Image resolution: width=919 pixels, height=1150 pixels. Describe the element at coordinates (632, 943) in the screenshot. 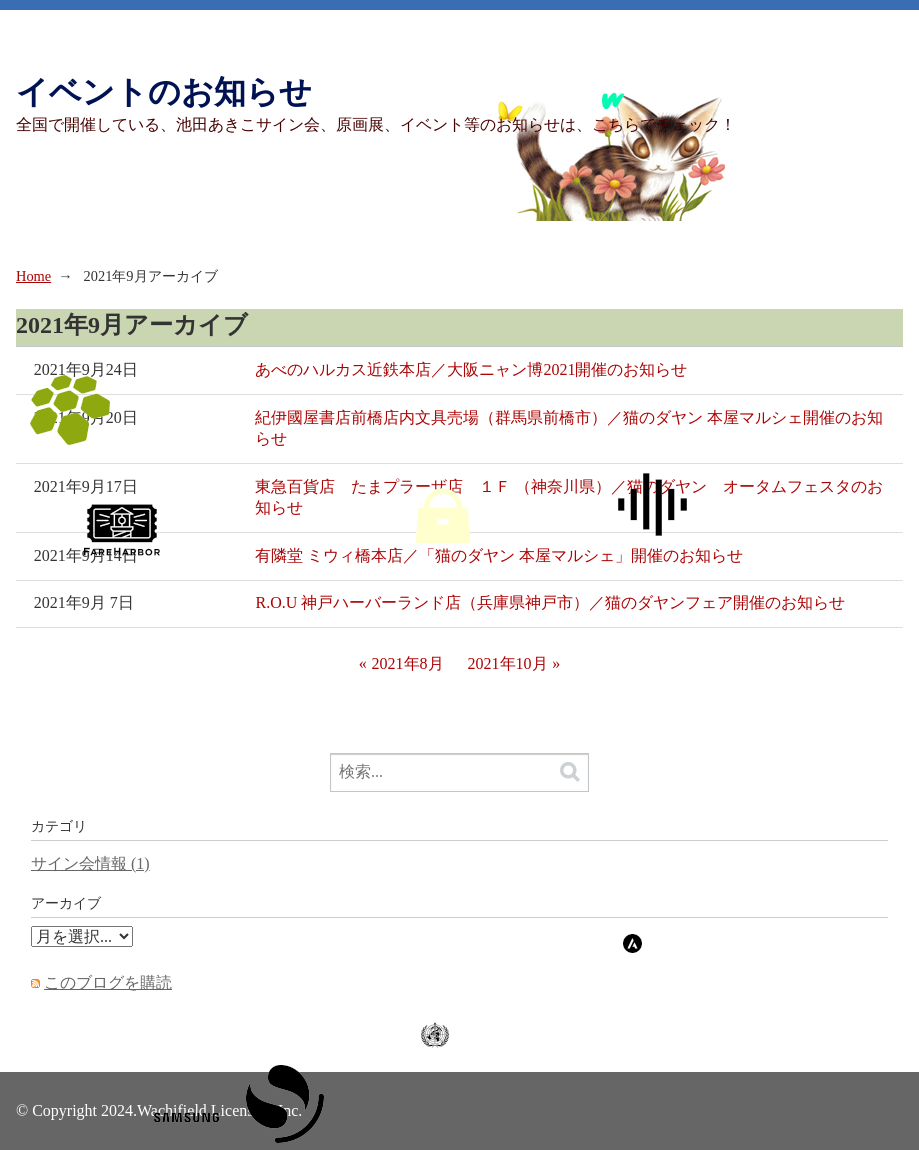

I see `astra company logo` at that location.